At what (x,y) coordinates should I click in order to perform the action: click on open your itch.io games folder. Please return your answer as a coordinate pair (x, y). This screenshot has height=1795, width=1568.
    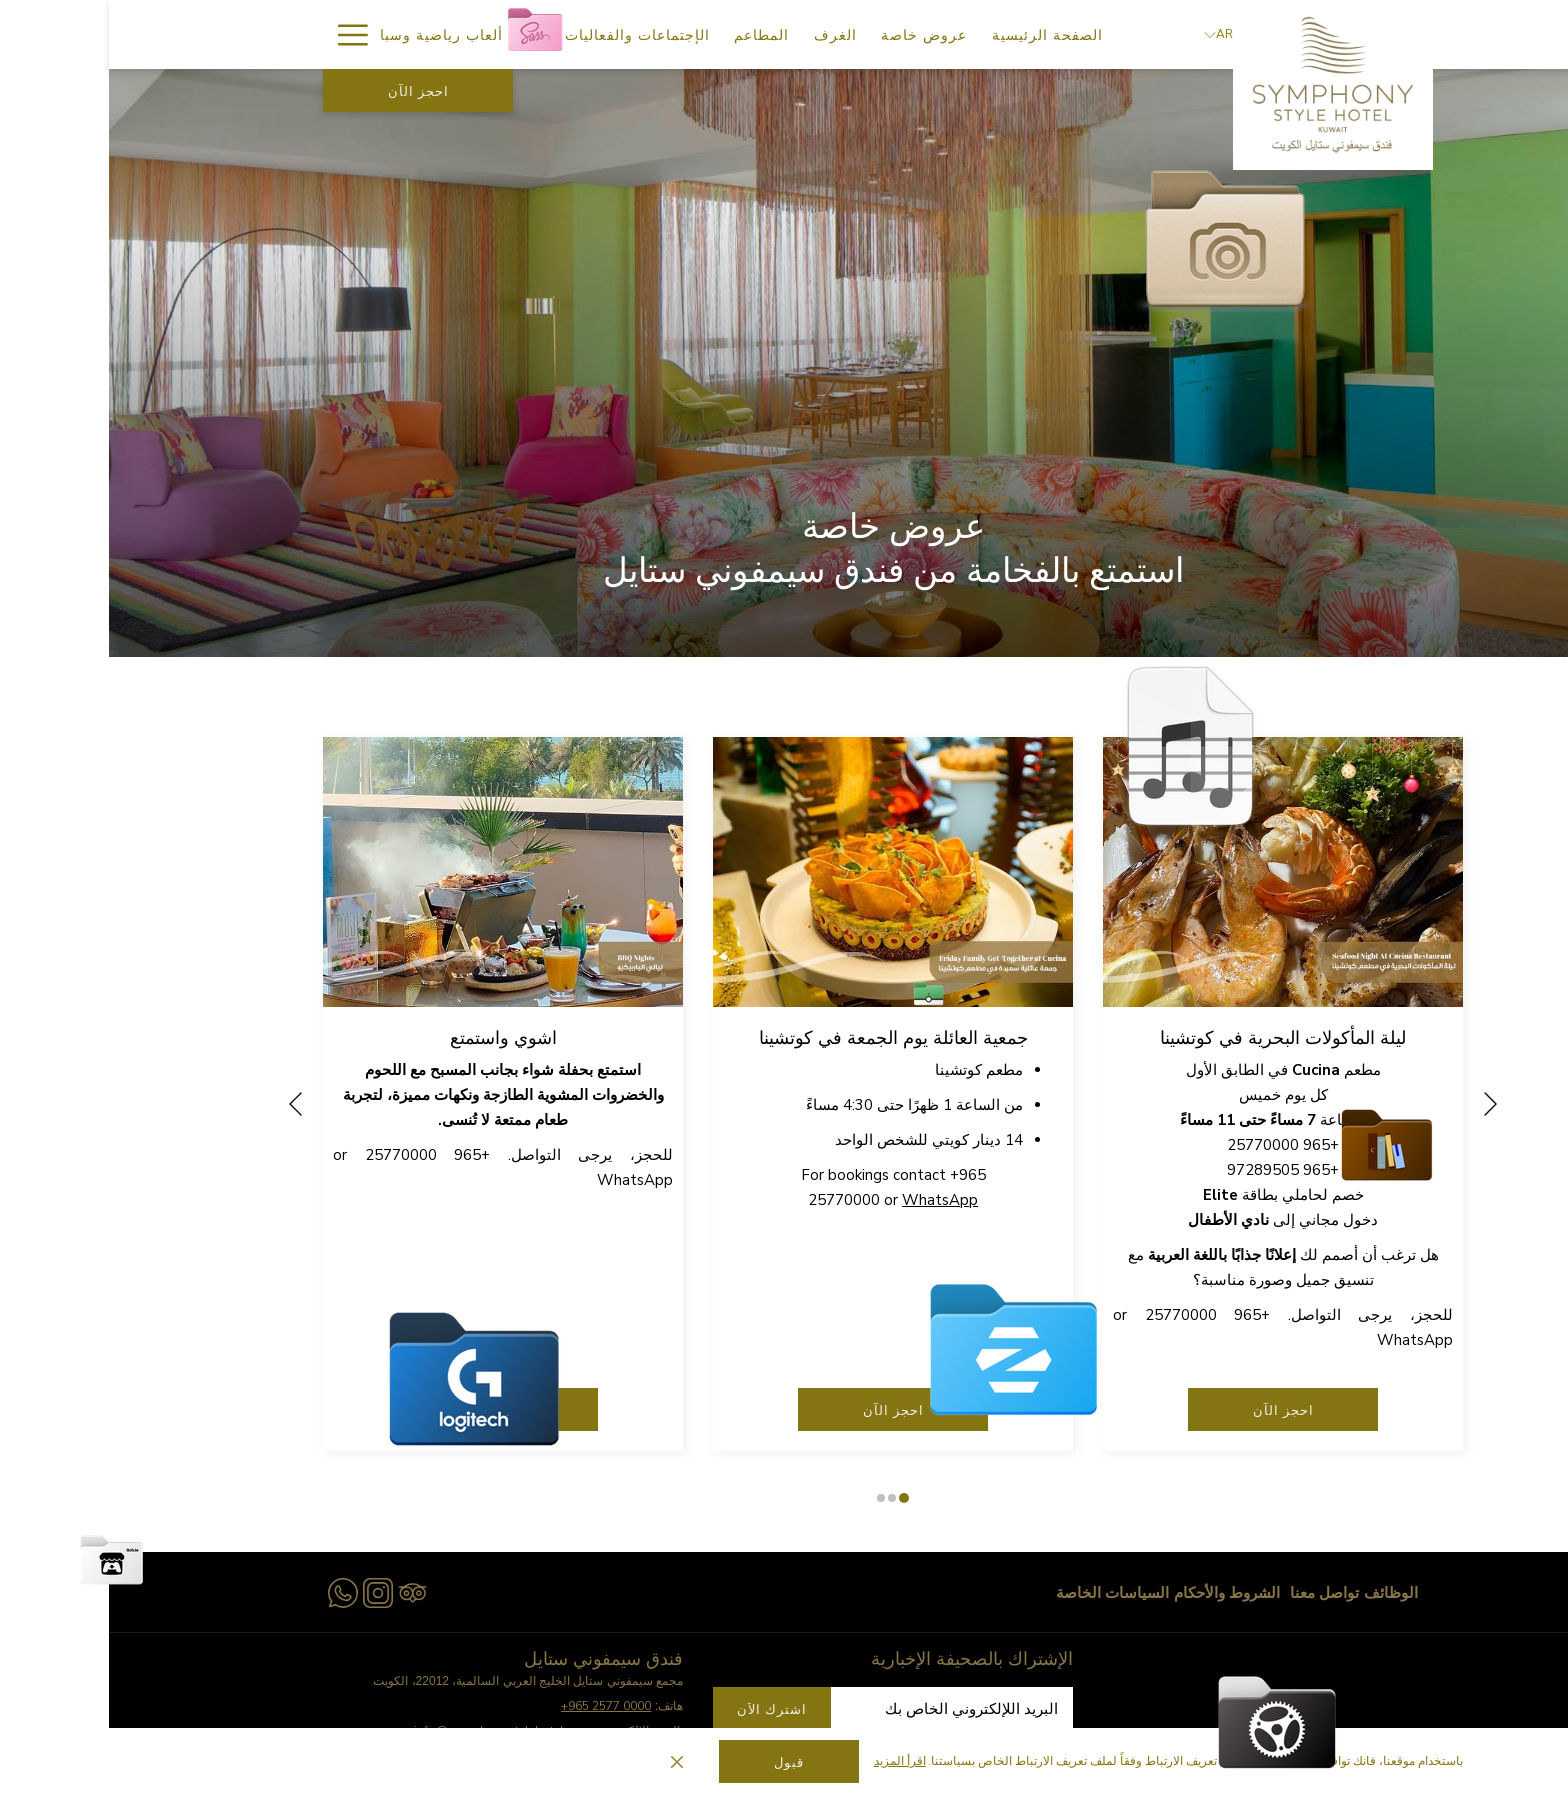
    Looking at the image, I should click on (111, 1561).